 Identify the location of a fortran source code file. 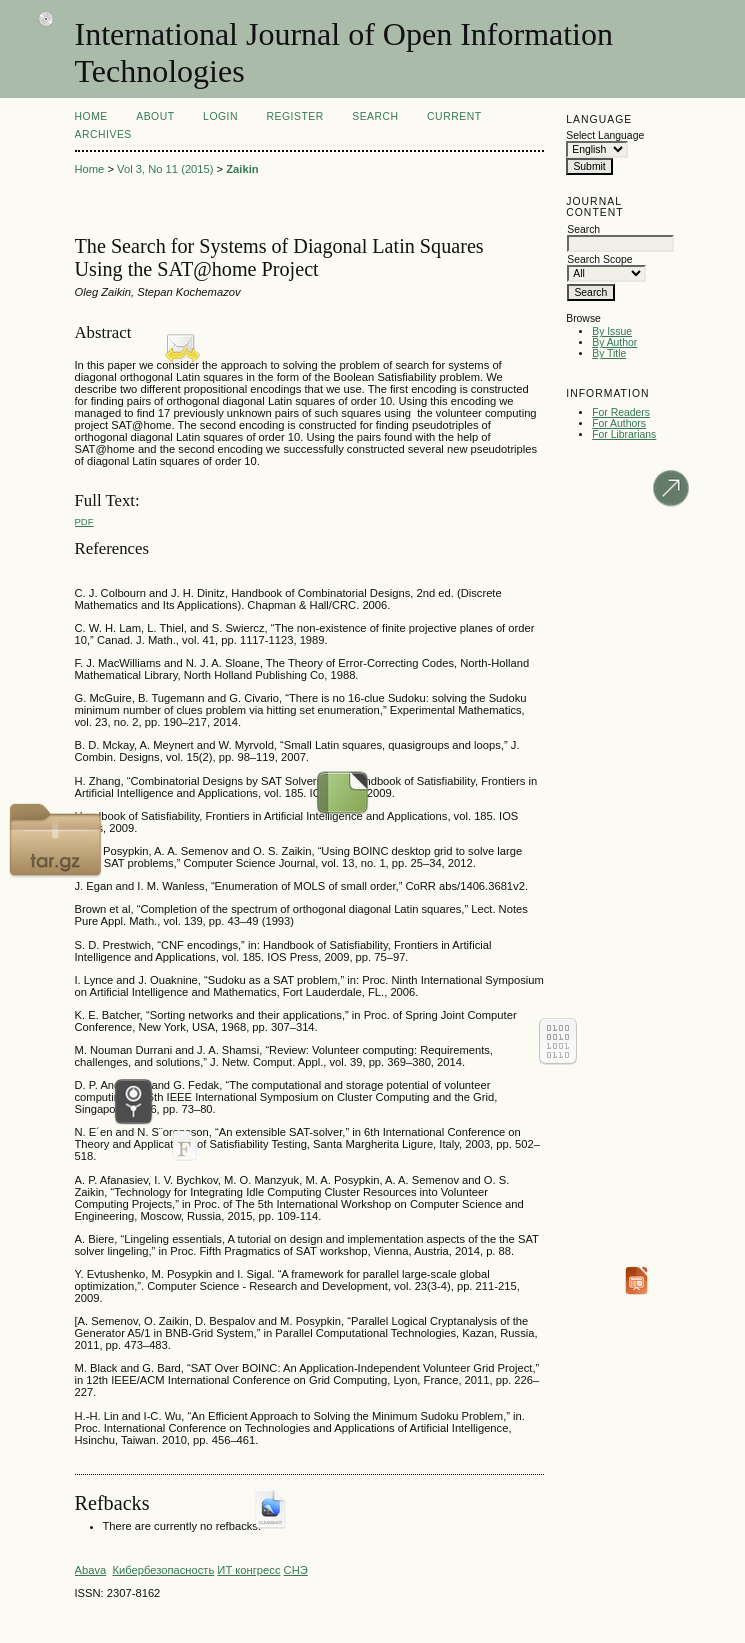
(184, 1145).